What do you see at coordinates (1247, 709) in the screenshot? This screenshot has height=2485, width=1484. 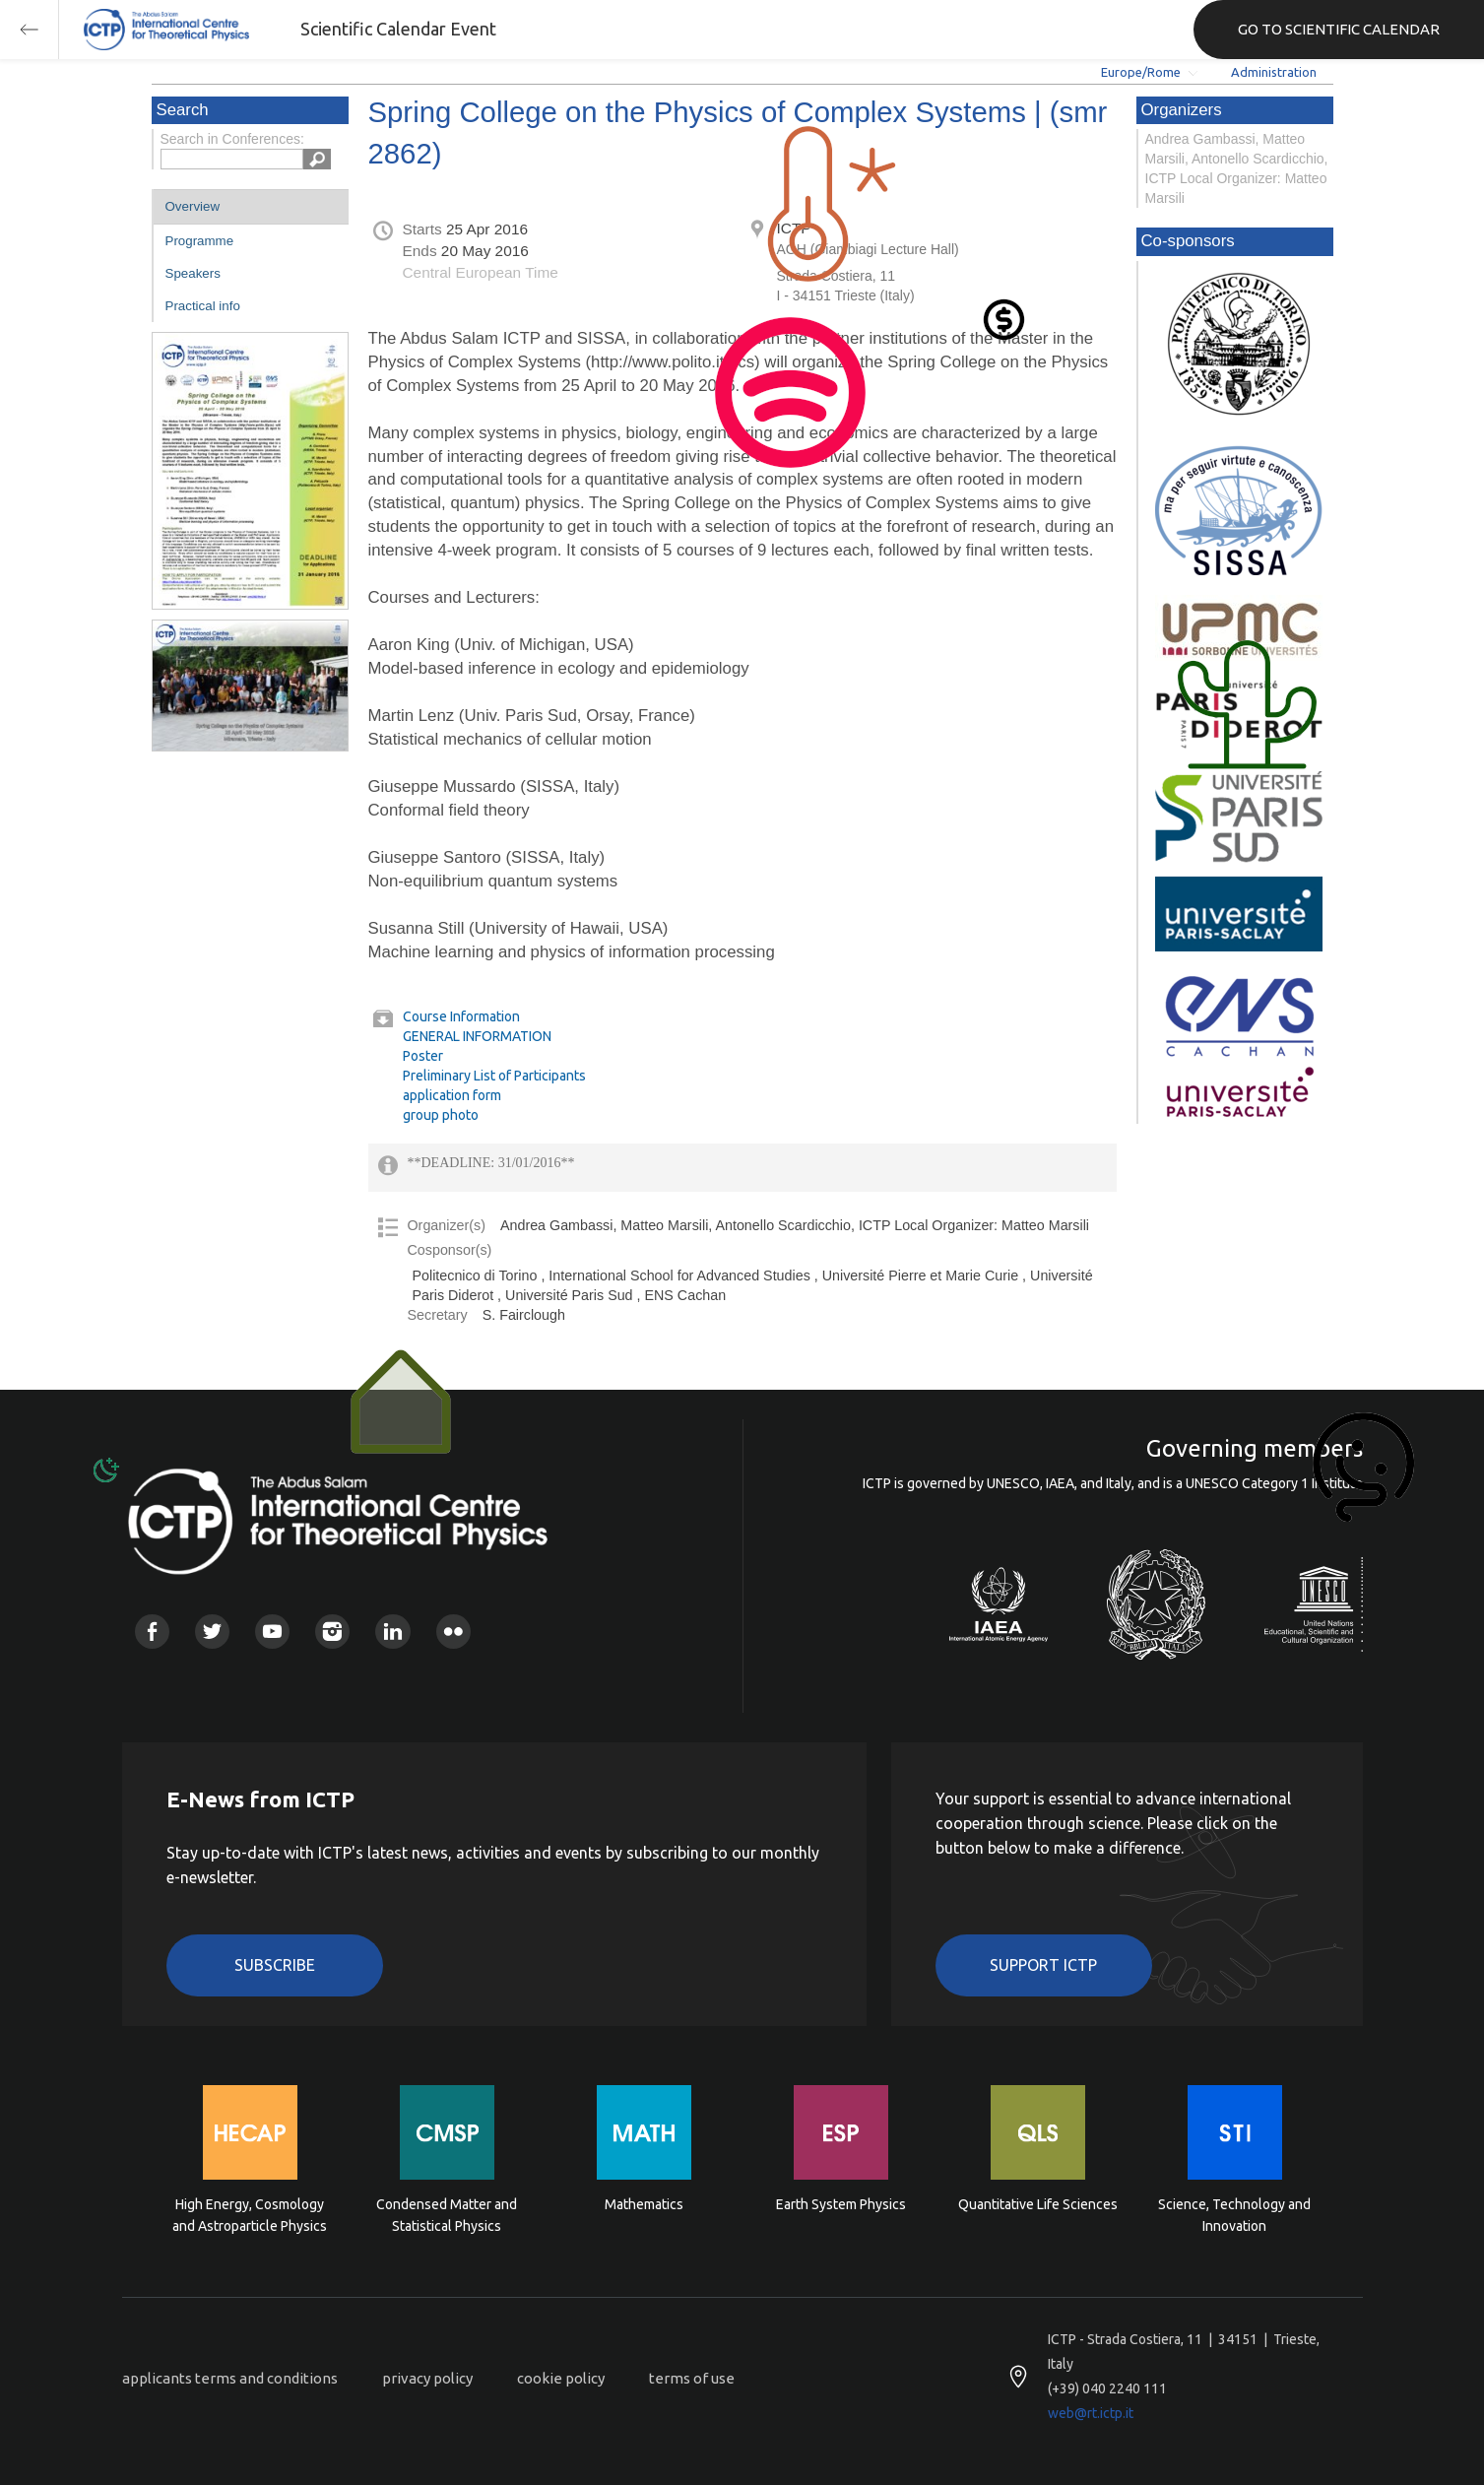 I see `indicates desert or arid climate theme` at bounding box center [1247, 709].